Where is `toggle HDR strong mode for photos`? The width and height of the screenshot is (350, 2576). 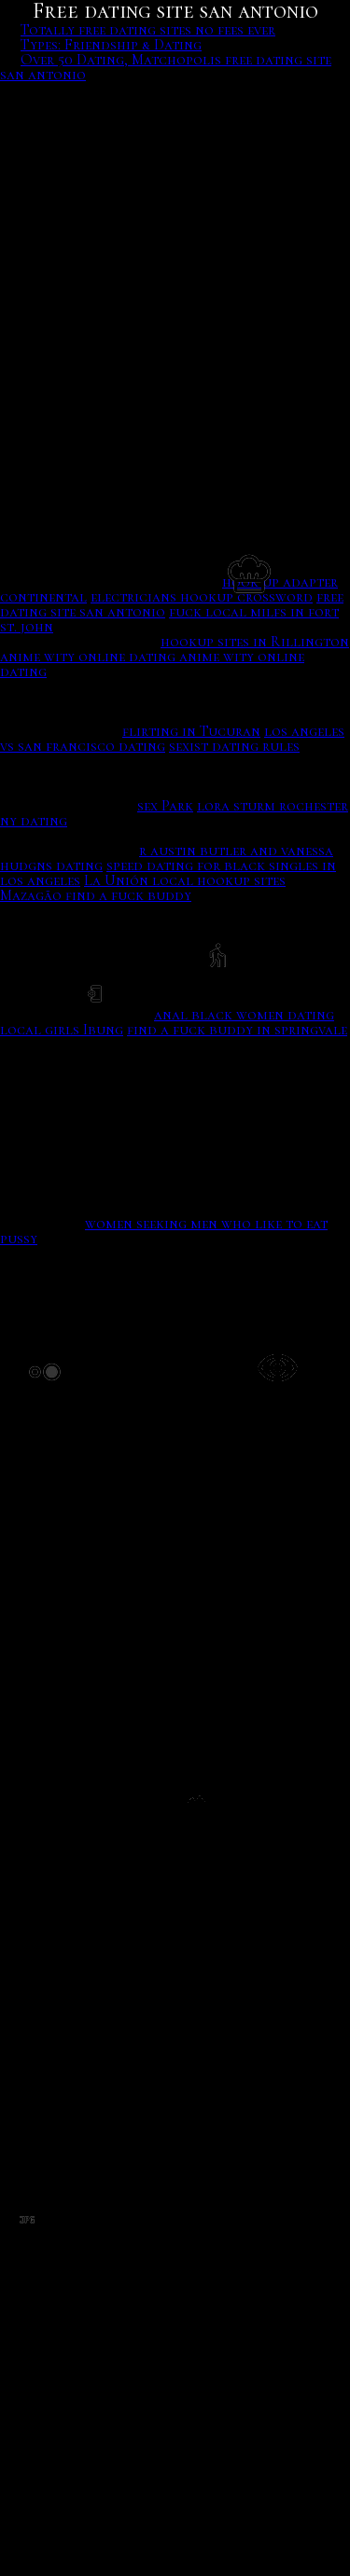
toggle HDR strong mode for photos is located at coordinates (45, 1372).